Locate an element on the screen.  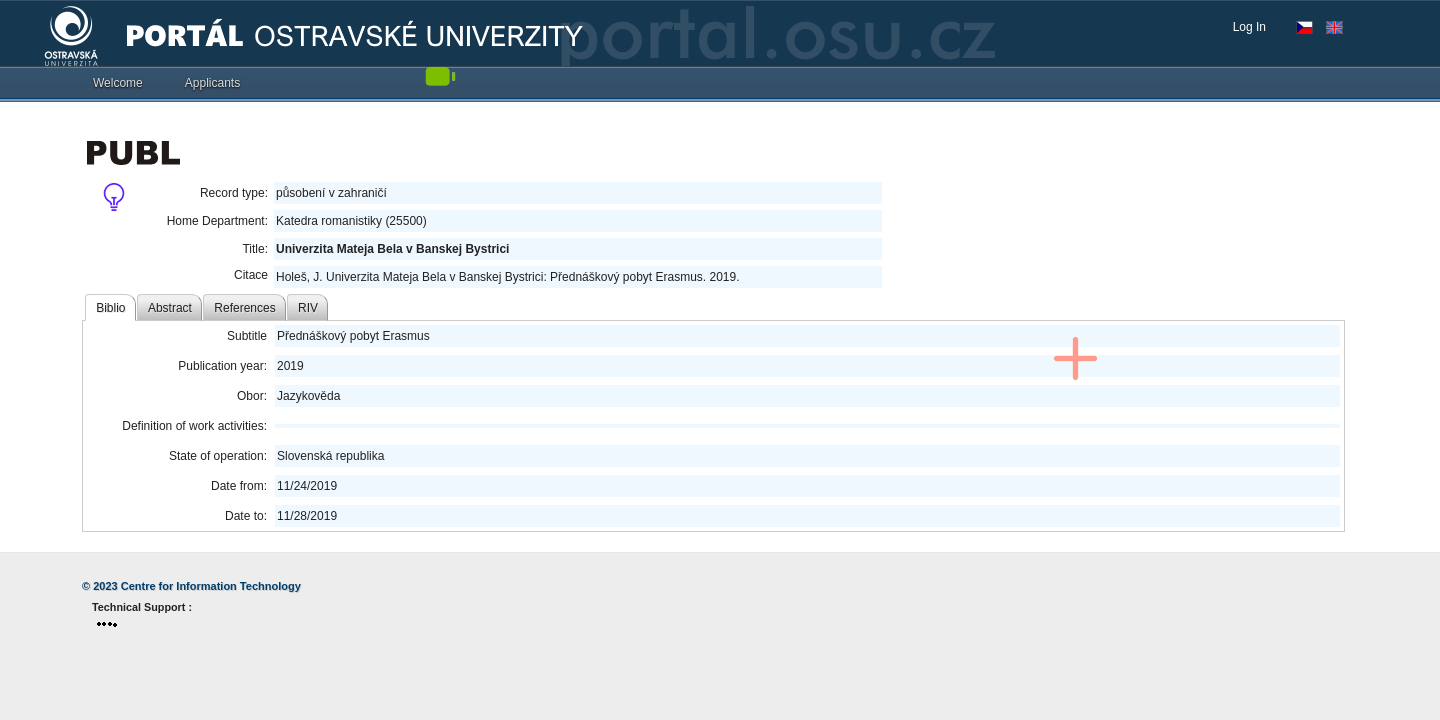
add a new item is located at coordinates (1075, 358).